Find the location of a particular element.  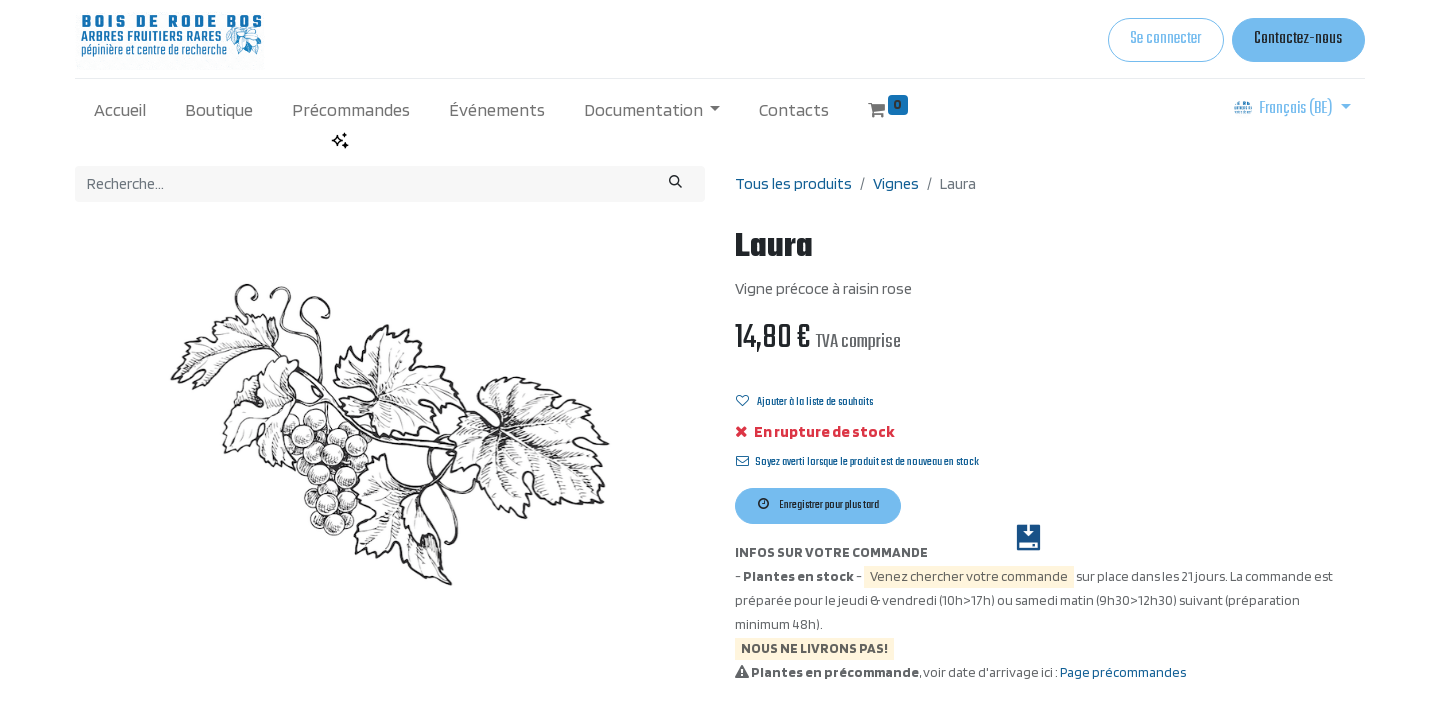

indicates AI-generated or enhanced content is located at coordinates (340, 140).